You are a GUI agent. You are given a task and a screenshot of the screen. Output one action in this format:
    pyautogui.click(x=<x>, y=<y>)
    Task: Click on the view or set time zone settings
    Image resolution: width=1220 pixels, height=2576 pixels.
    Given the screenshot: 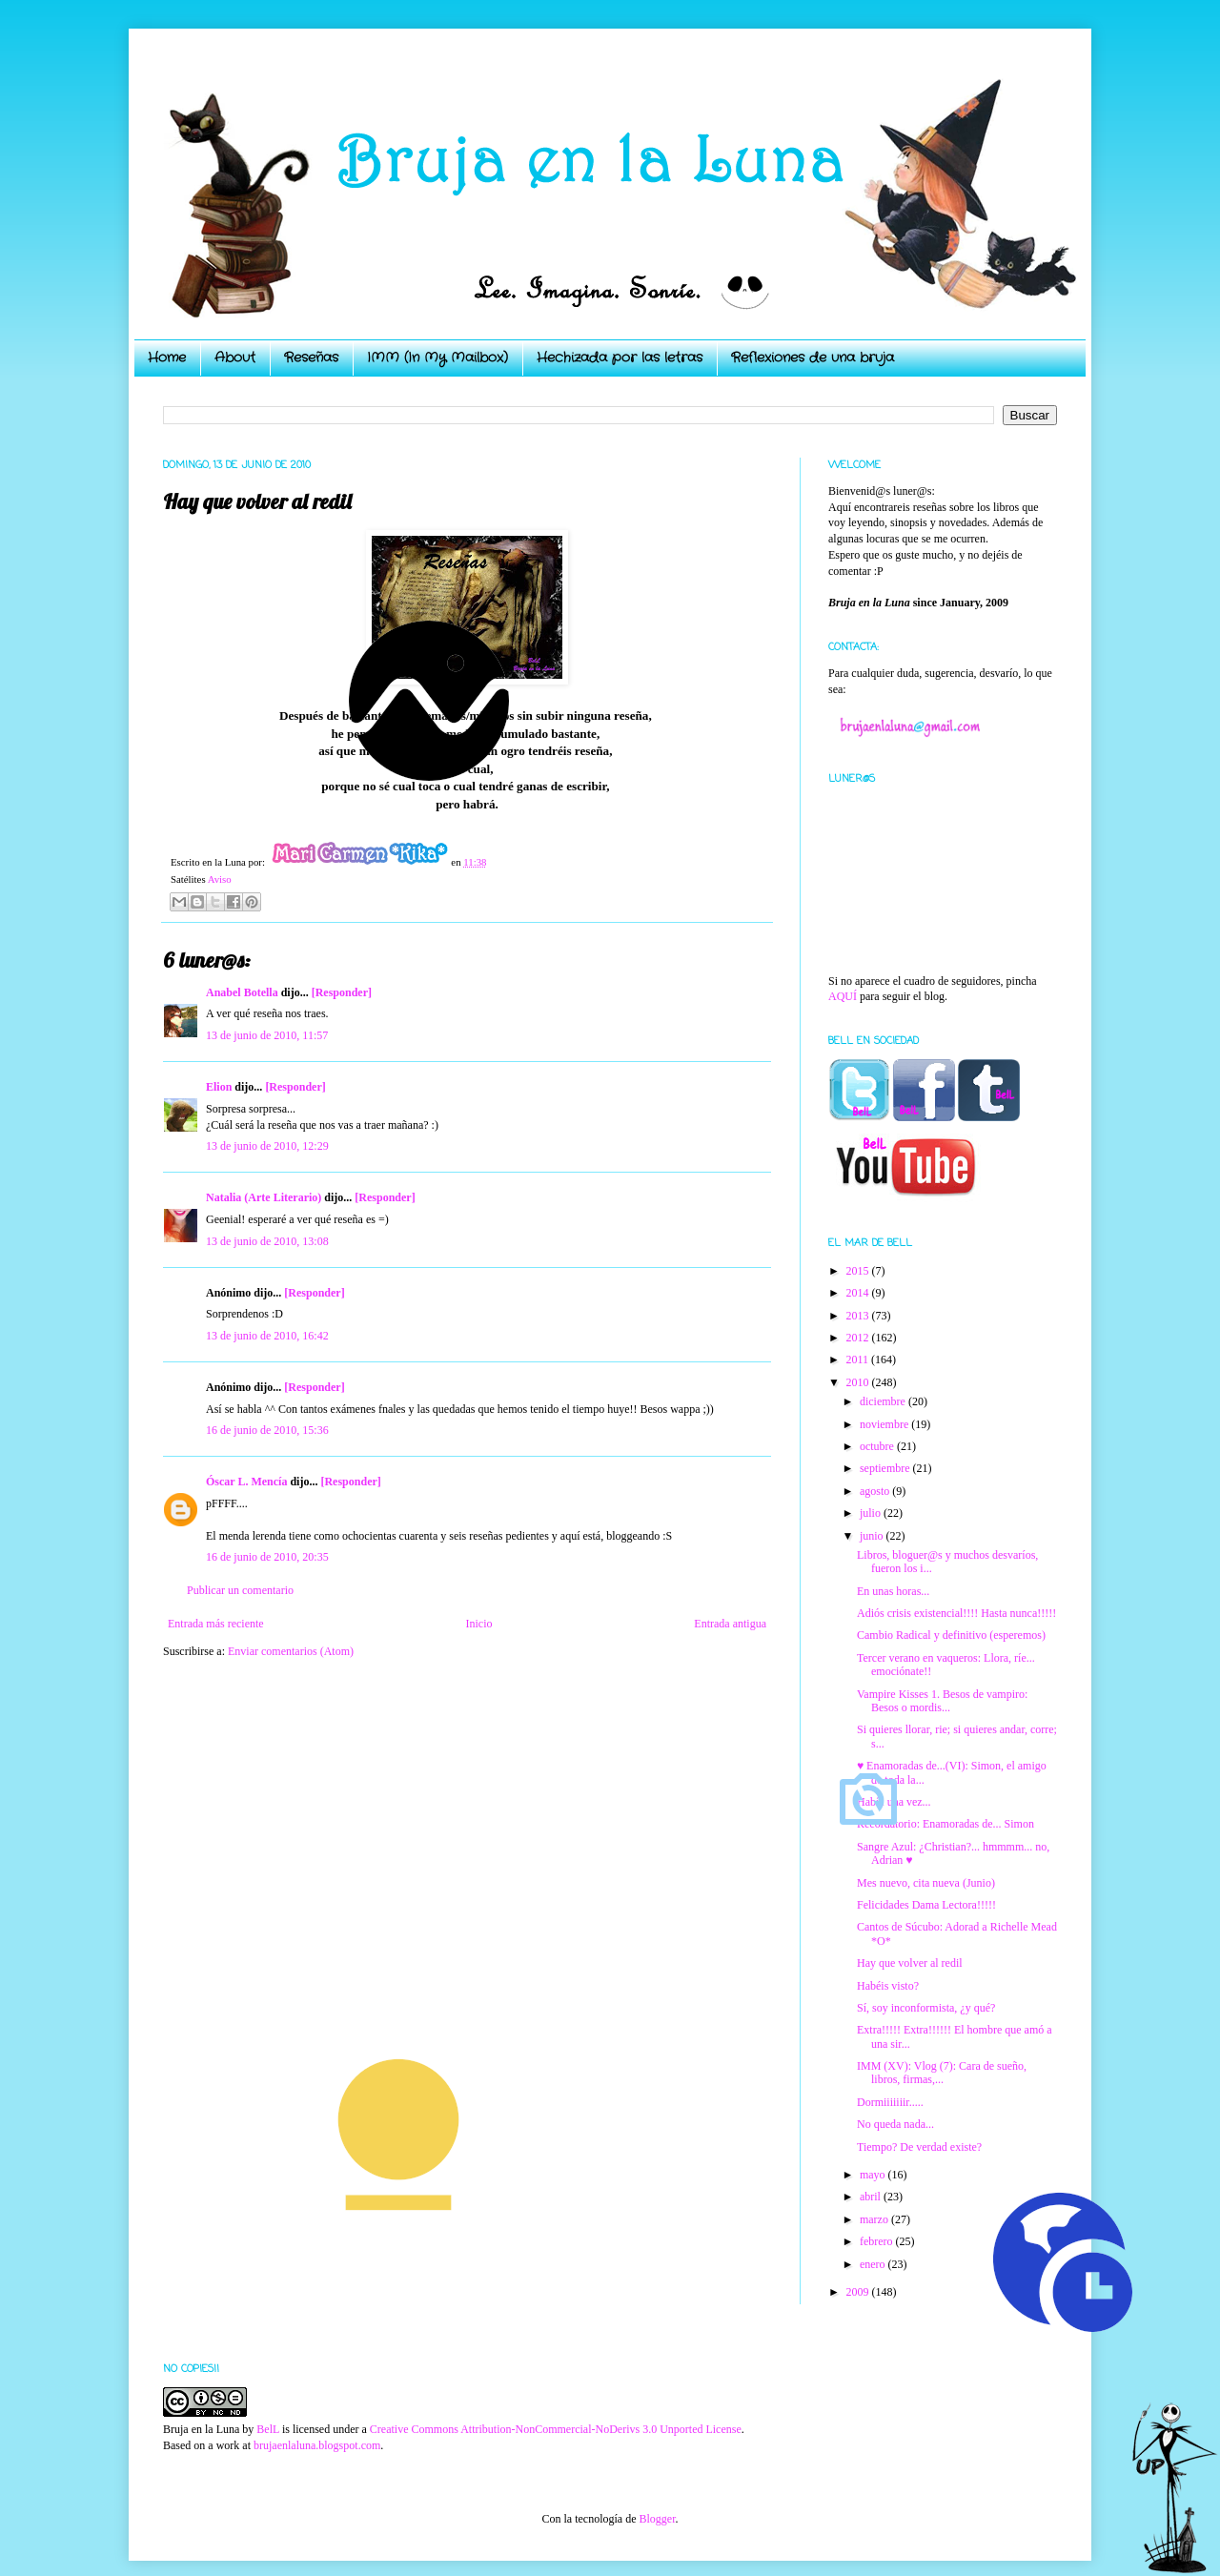 What is the action you would take?
    pyautogui.click(x=1059, y=2259)
    